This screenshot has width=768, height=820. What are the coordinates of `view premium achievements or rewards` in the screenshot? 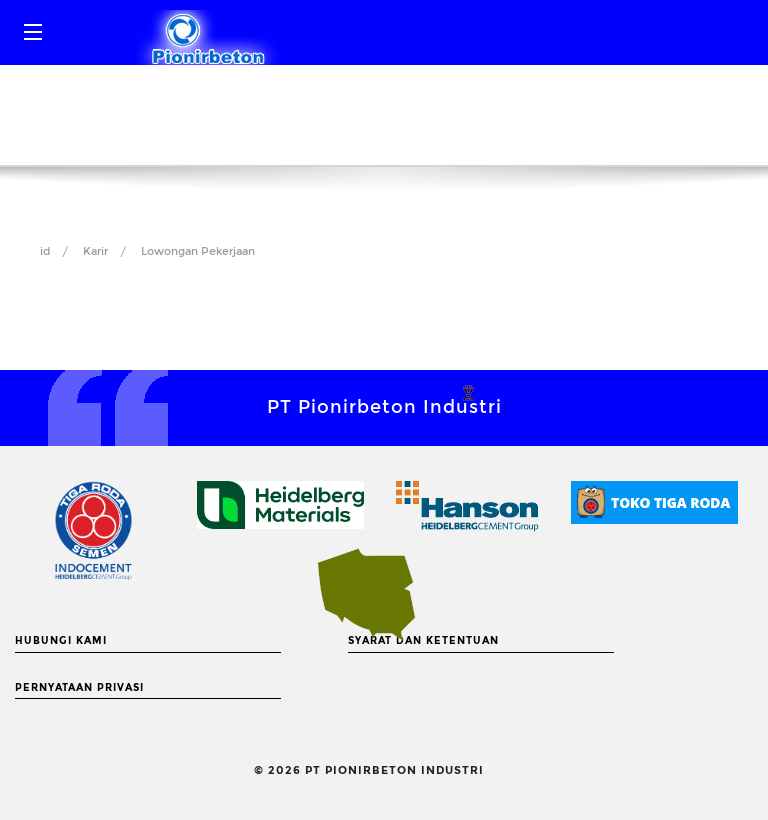 It's located at (468, 392).